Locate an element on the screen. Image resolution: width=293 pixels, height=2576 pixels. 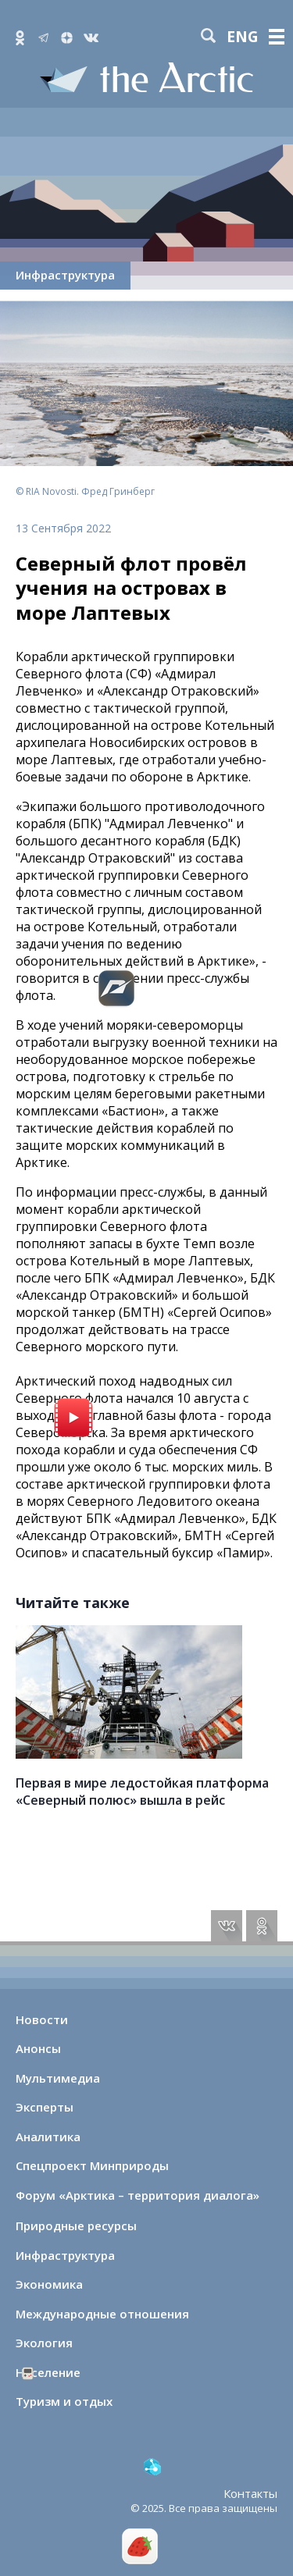
launch need for speed no limits game is located at coordinates (116, 988).